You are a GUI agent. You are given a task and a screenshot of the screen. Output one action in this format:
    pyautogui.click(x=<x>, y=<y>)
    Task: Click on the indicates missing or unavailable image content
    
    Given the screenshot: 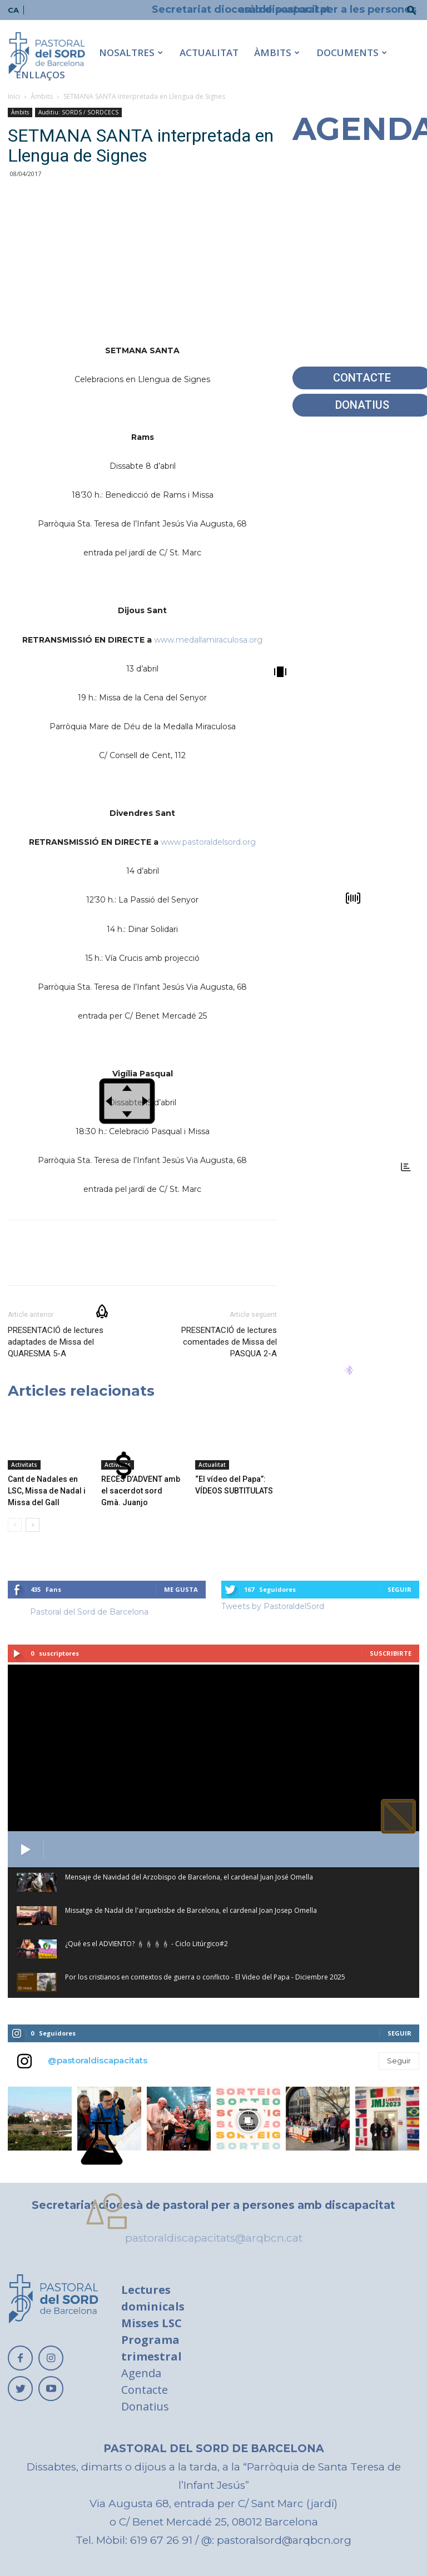 What is the action you would take?
    pyautogui.click(x=398, y=1816)
    